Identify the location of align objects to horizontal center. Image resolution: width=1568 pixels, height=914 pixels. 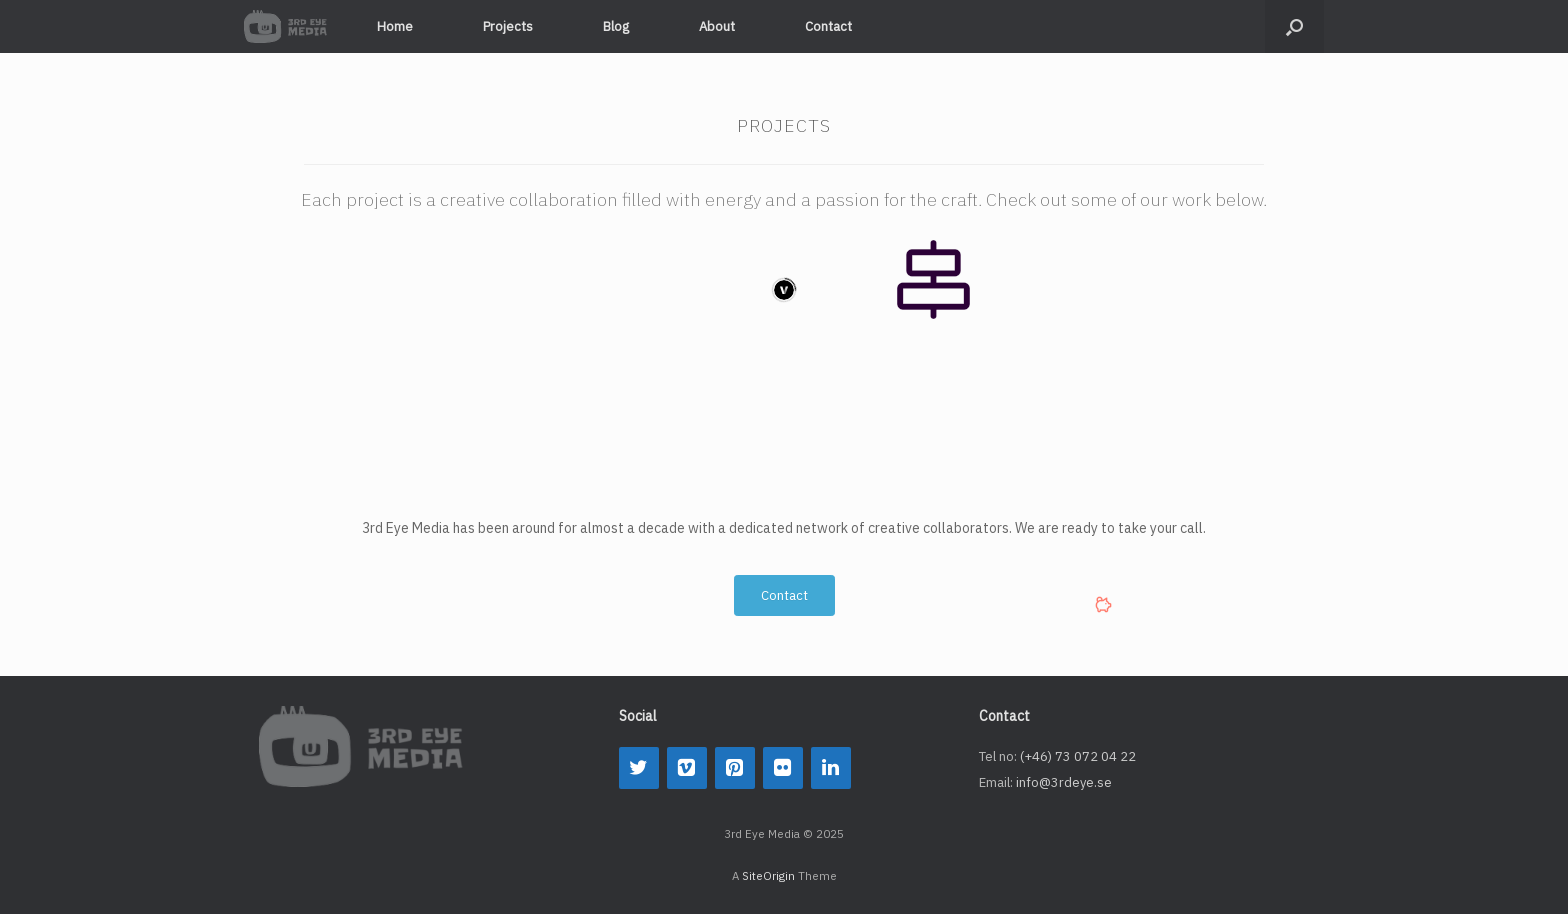
(933, 279).